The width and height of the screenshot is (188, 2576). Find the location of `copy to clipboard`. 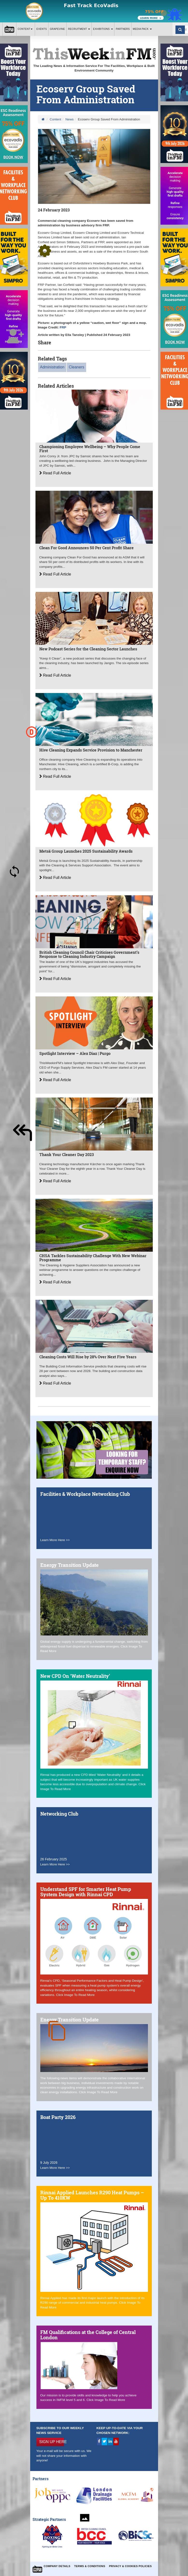

copy to clipboard is located at coordinates (57, 2031).